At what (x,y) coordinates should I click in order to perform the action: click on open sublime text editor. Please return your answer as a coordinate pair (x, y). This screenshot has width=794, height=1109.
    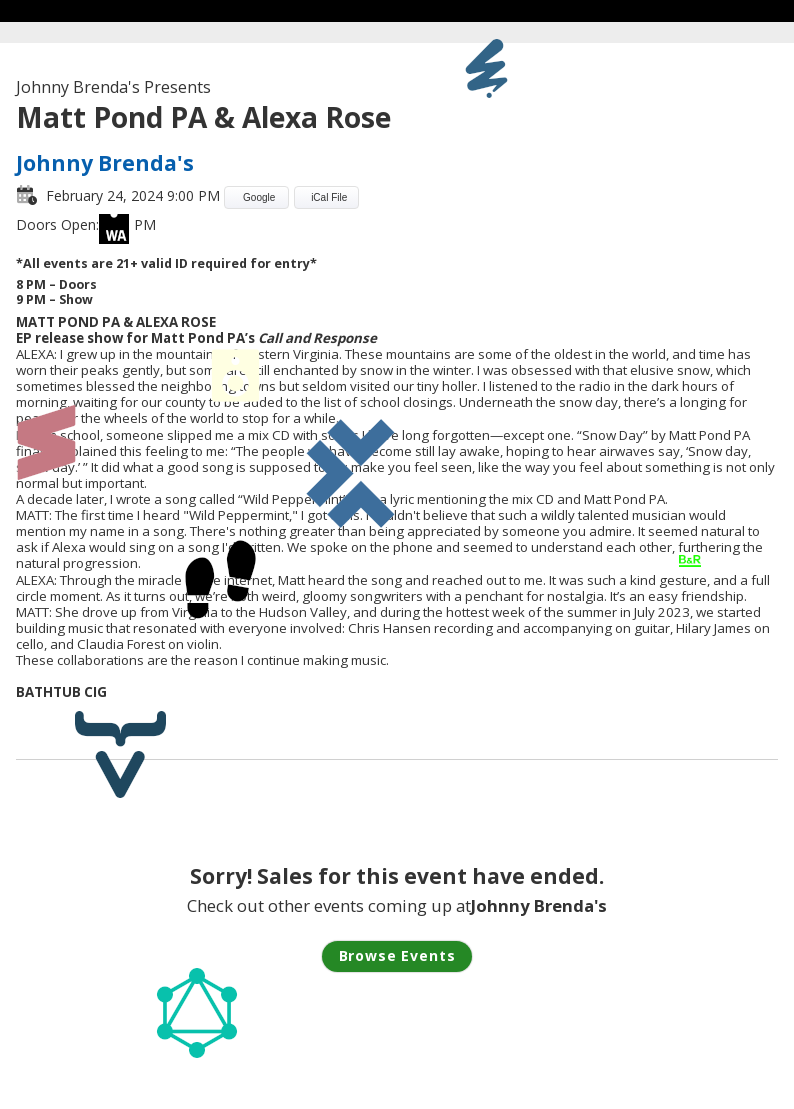
    Looking at the image, I should click on (46, 442).